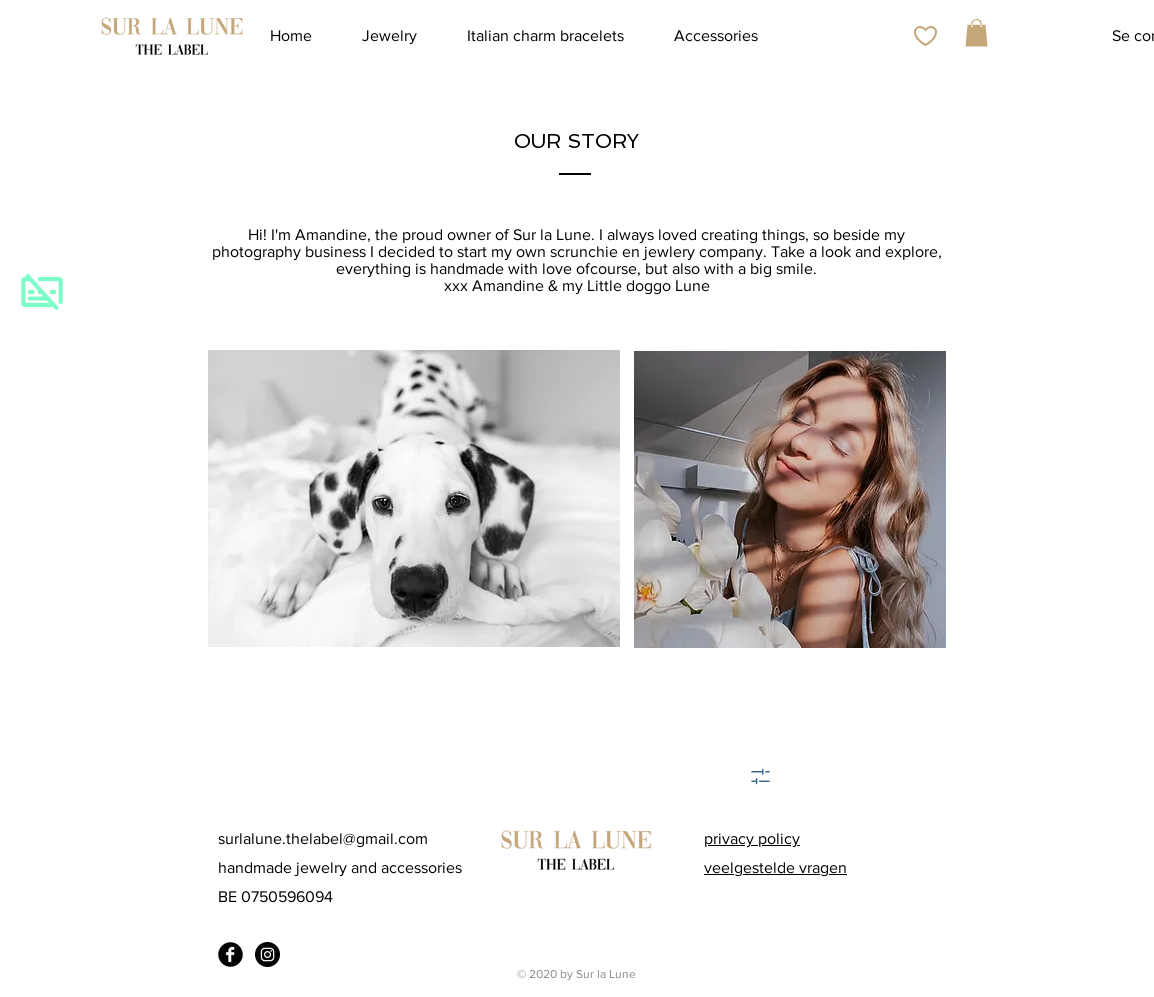 The image size is (1154, 997). Describe the element at coordinates (760, 776) in the screenshot. I see `adjust settings or preferences` at that location.